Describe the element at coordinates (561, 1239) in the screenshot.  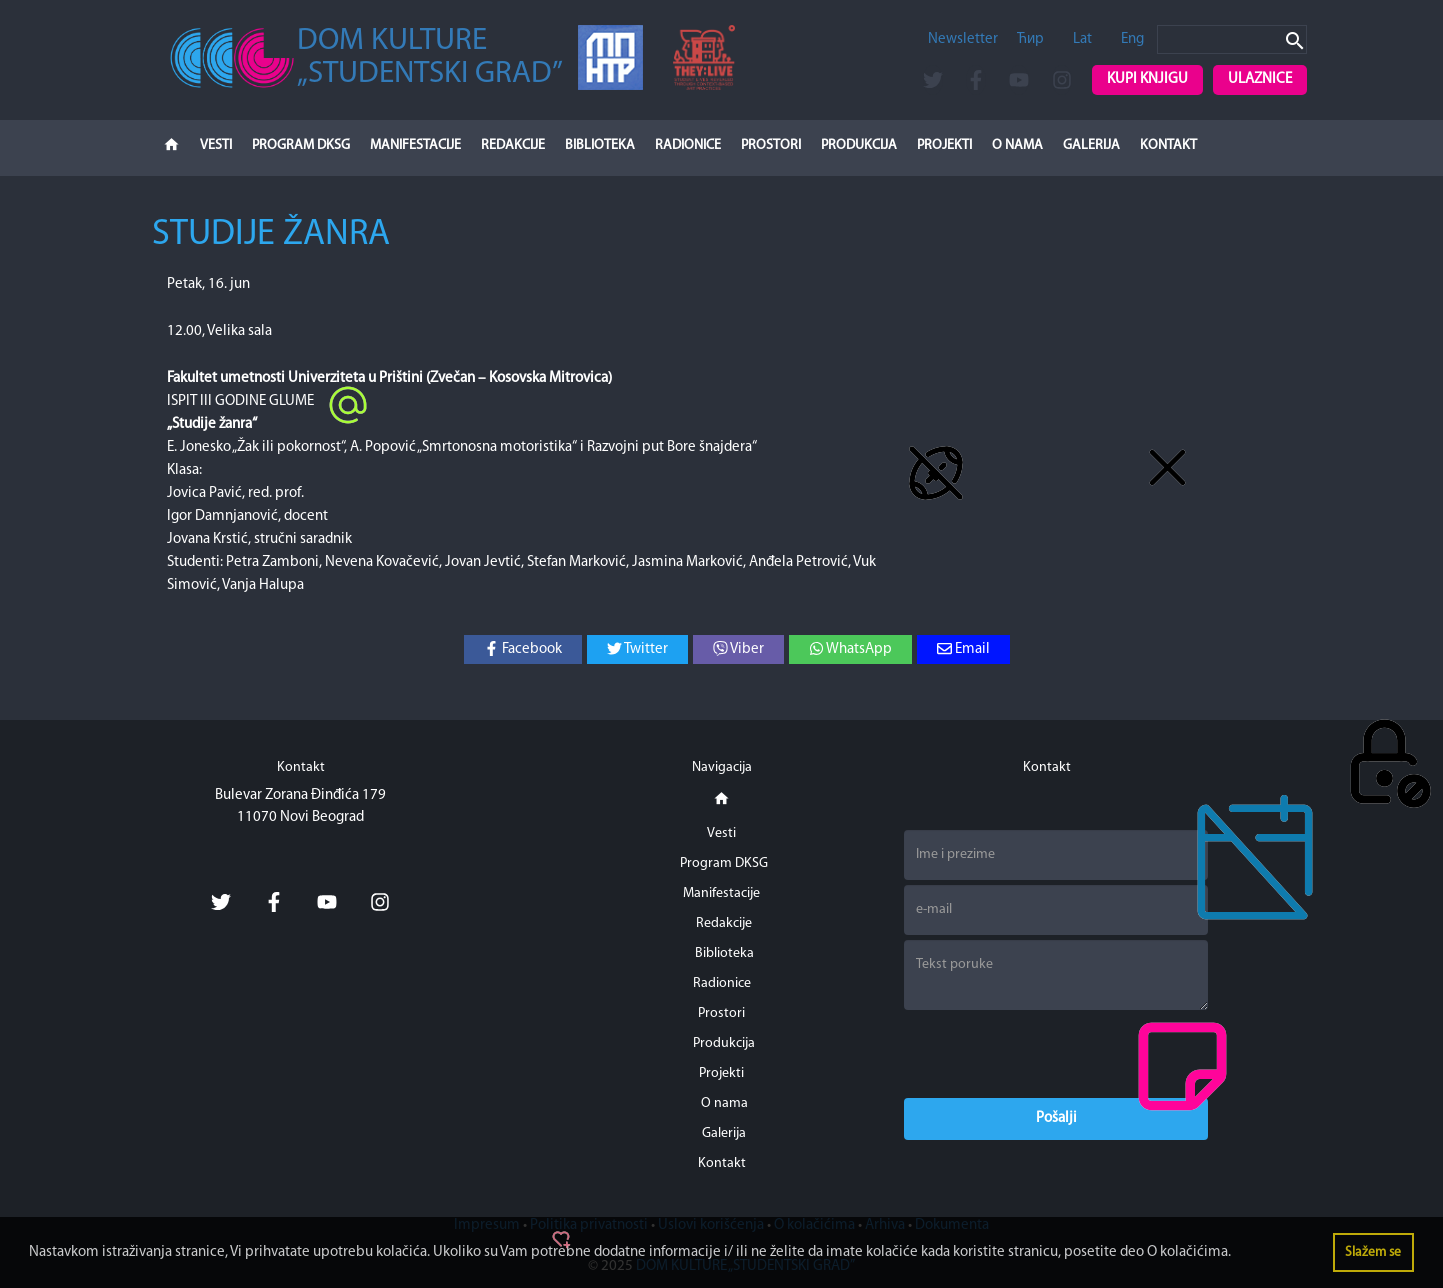
I see `add to favorites` at that location.